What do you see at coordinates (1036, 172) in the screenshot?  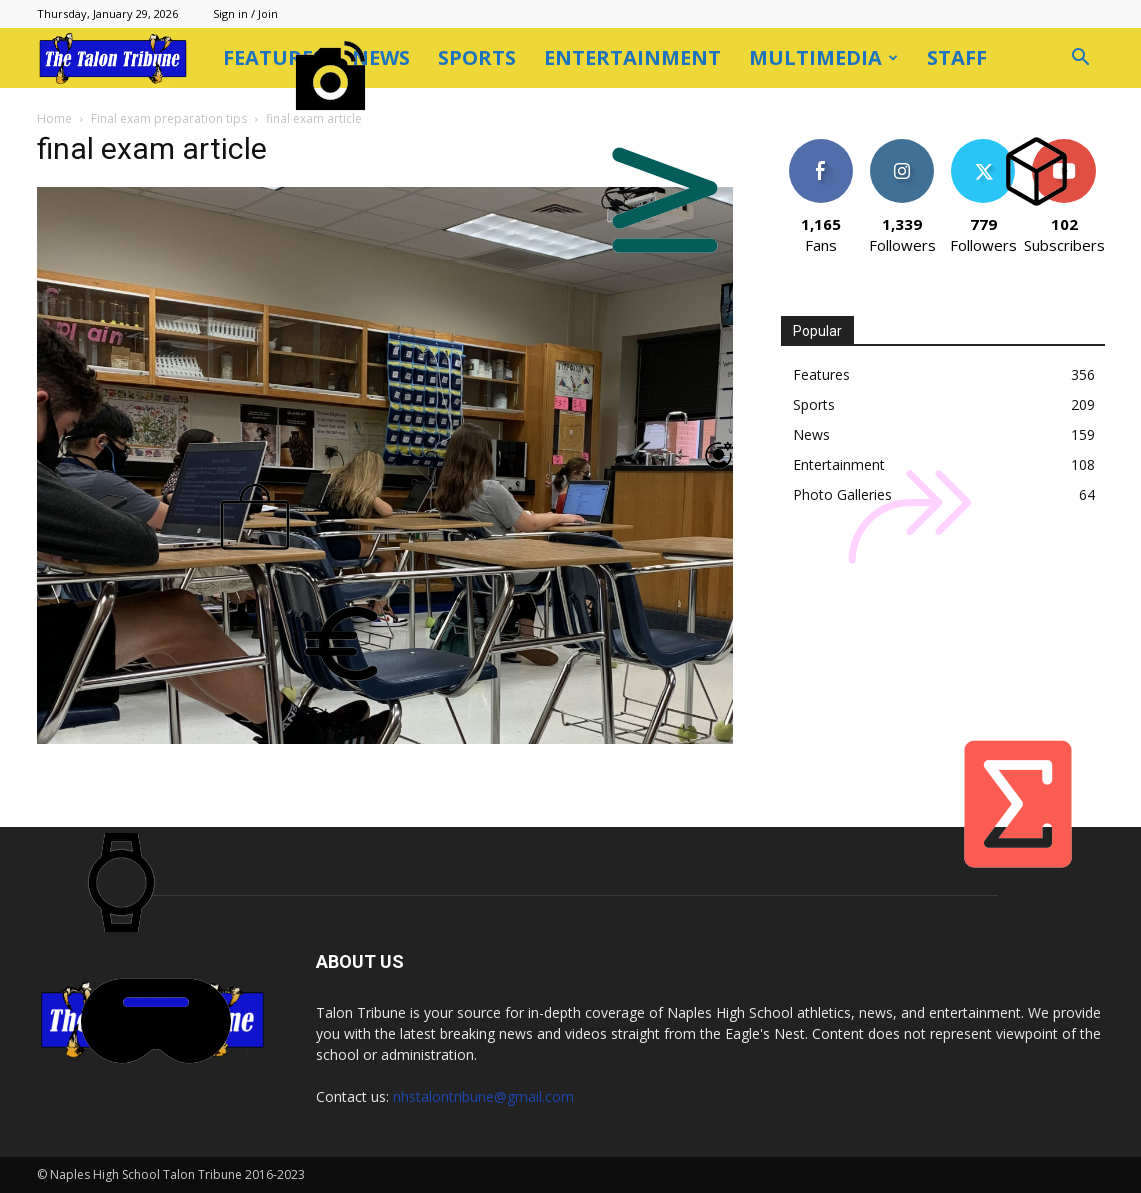 I see `view package or dependency details` at bounding box center [1036, 172].